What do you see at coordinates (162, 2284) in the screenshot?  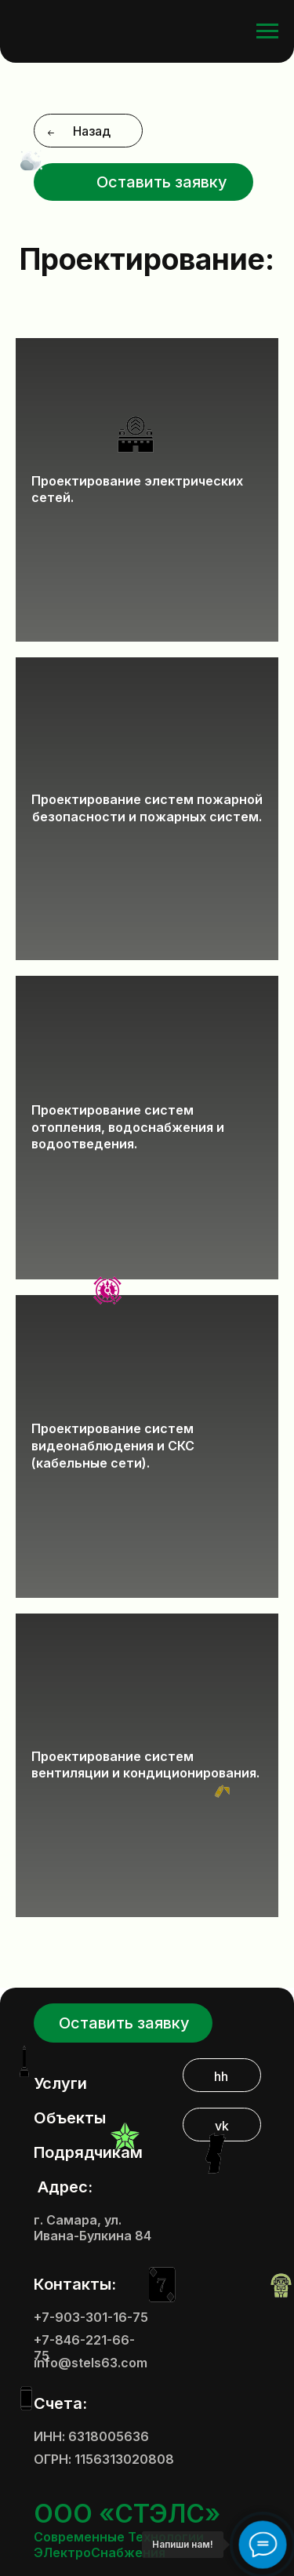 I see `seven of diamonds playing card` at bounding box center [162, 2284].